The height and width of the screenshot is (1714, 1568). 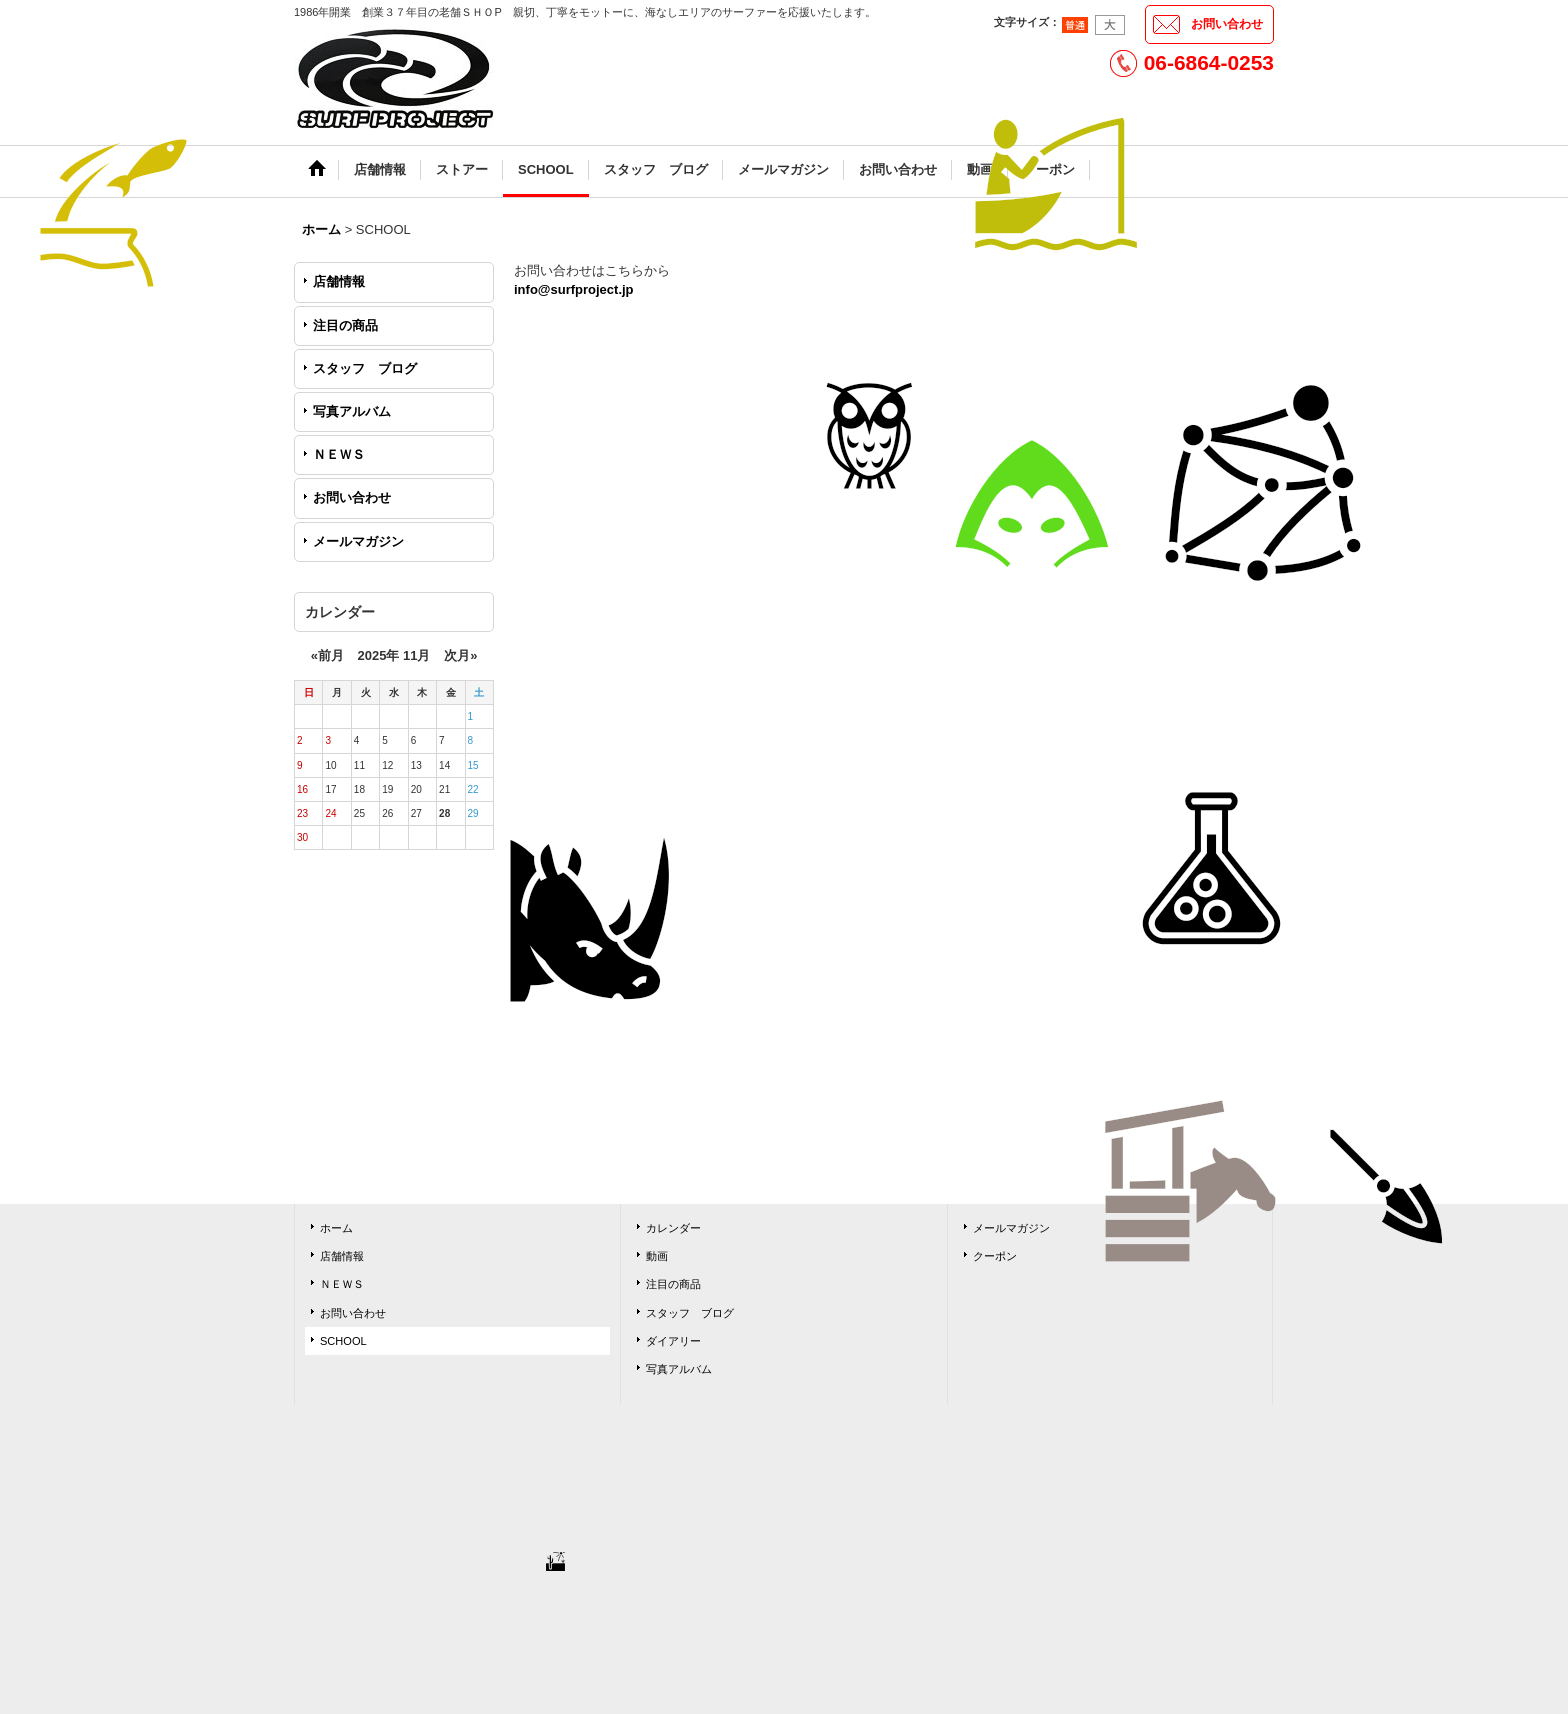 What do you see at coordinates (555, 1561) in the screenshot?
I see `indicates desert or arid climate zone` at bounding box center [555, 1561].